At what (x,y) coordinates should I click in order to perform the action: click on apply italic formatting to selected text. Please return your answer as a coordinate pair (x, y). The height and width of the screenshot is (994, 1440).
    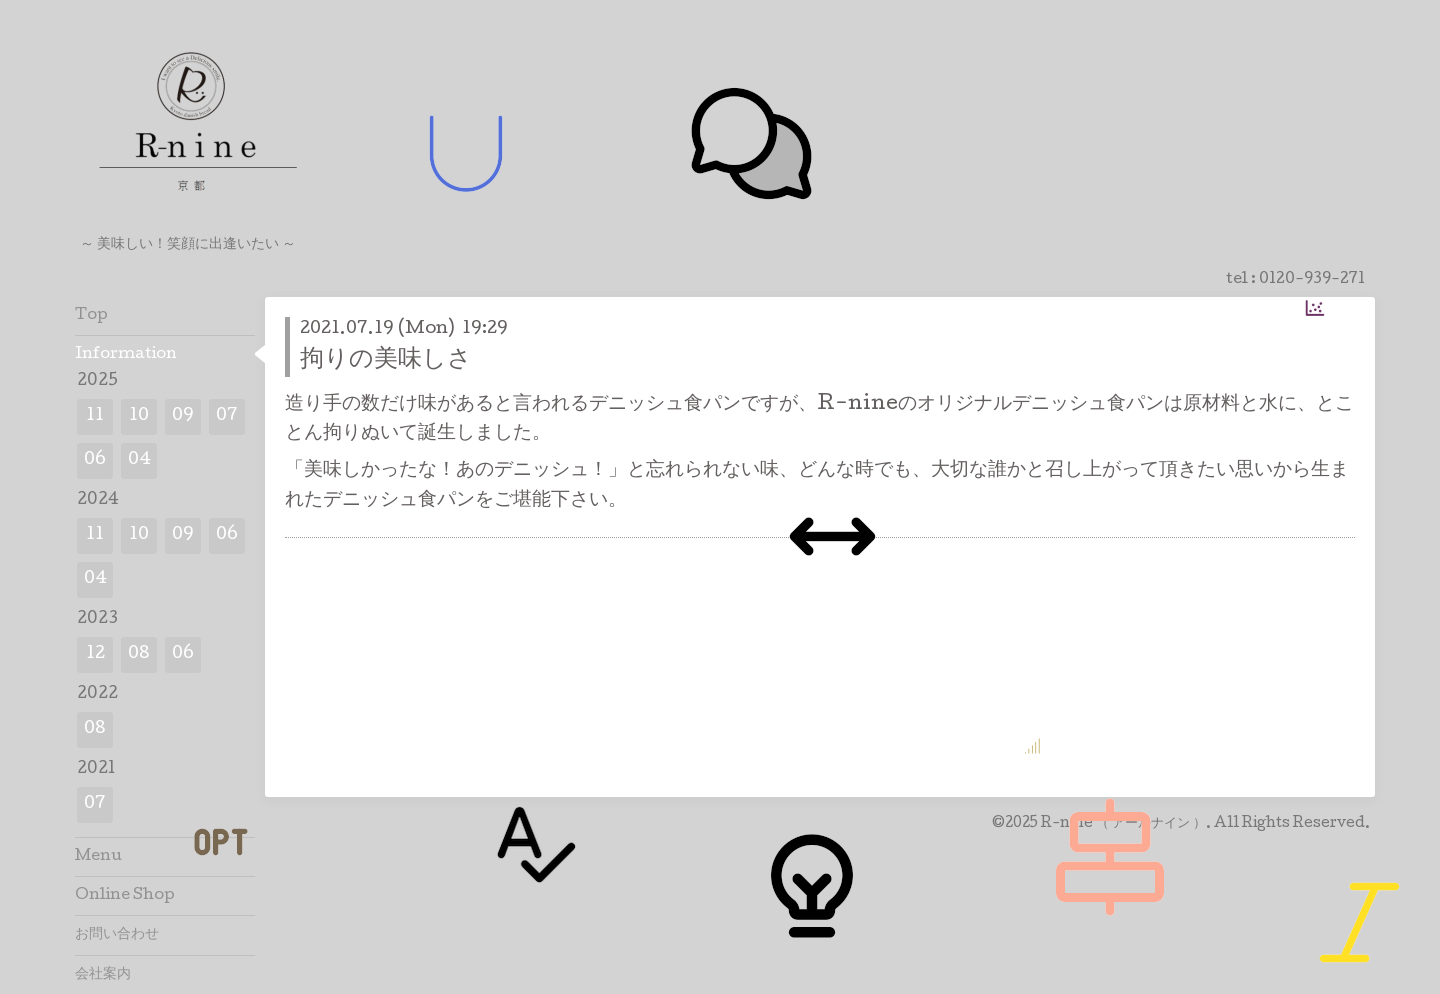
    Looking at the image, I should click on (1359, 922).